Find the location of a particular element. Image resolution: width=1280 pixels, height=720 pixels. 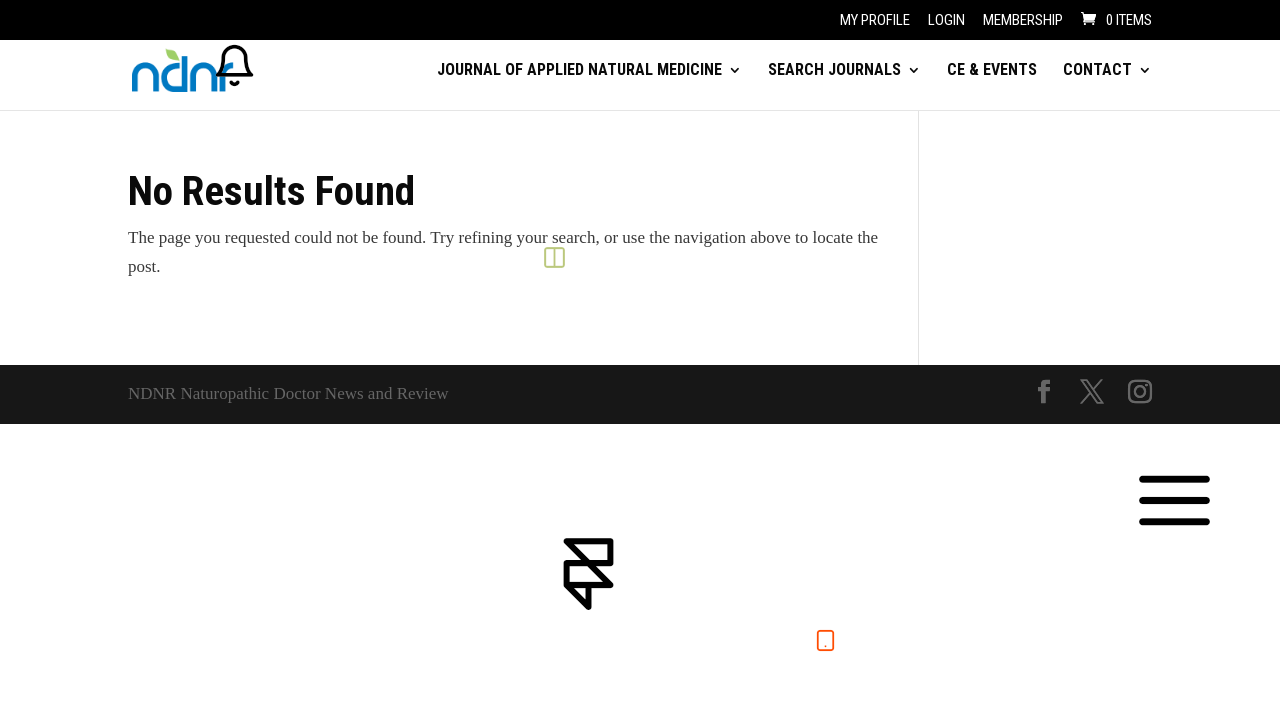

switch to tablet view or layout is located at coordinates (825, 640).